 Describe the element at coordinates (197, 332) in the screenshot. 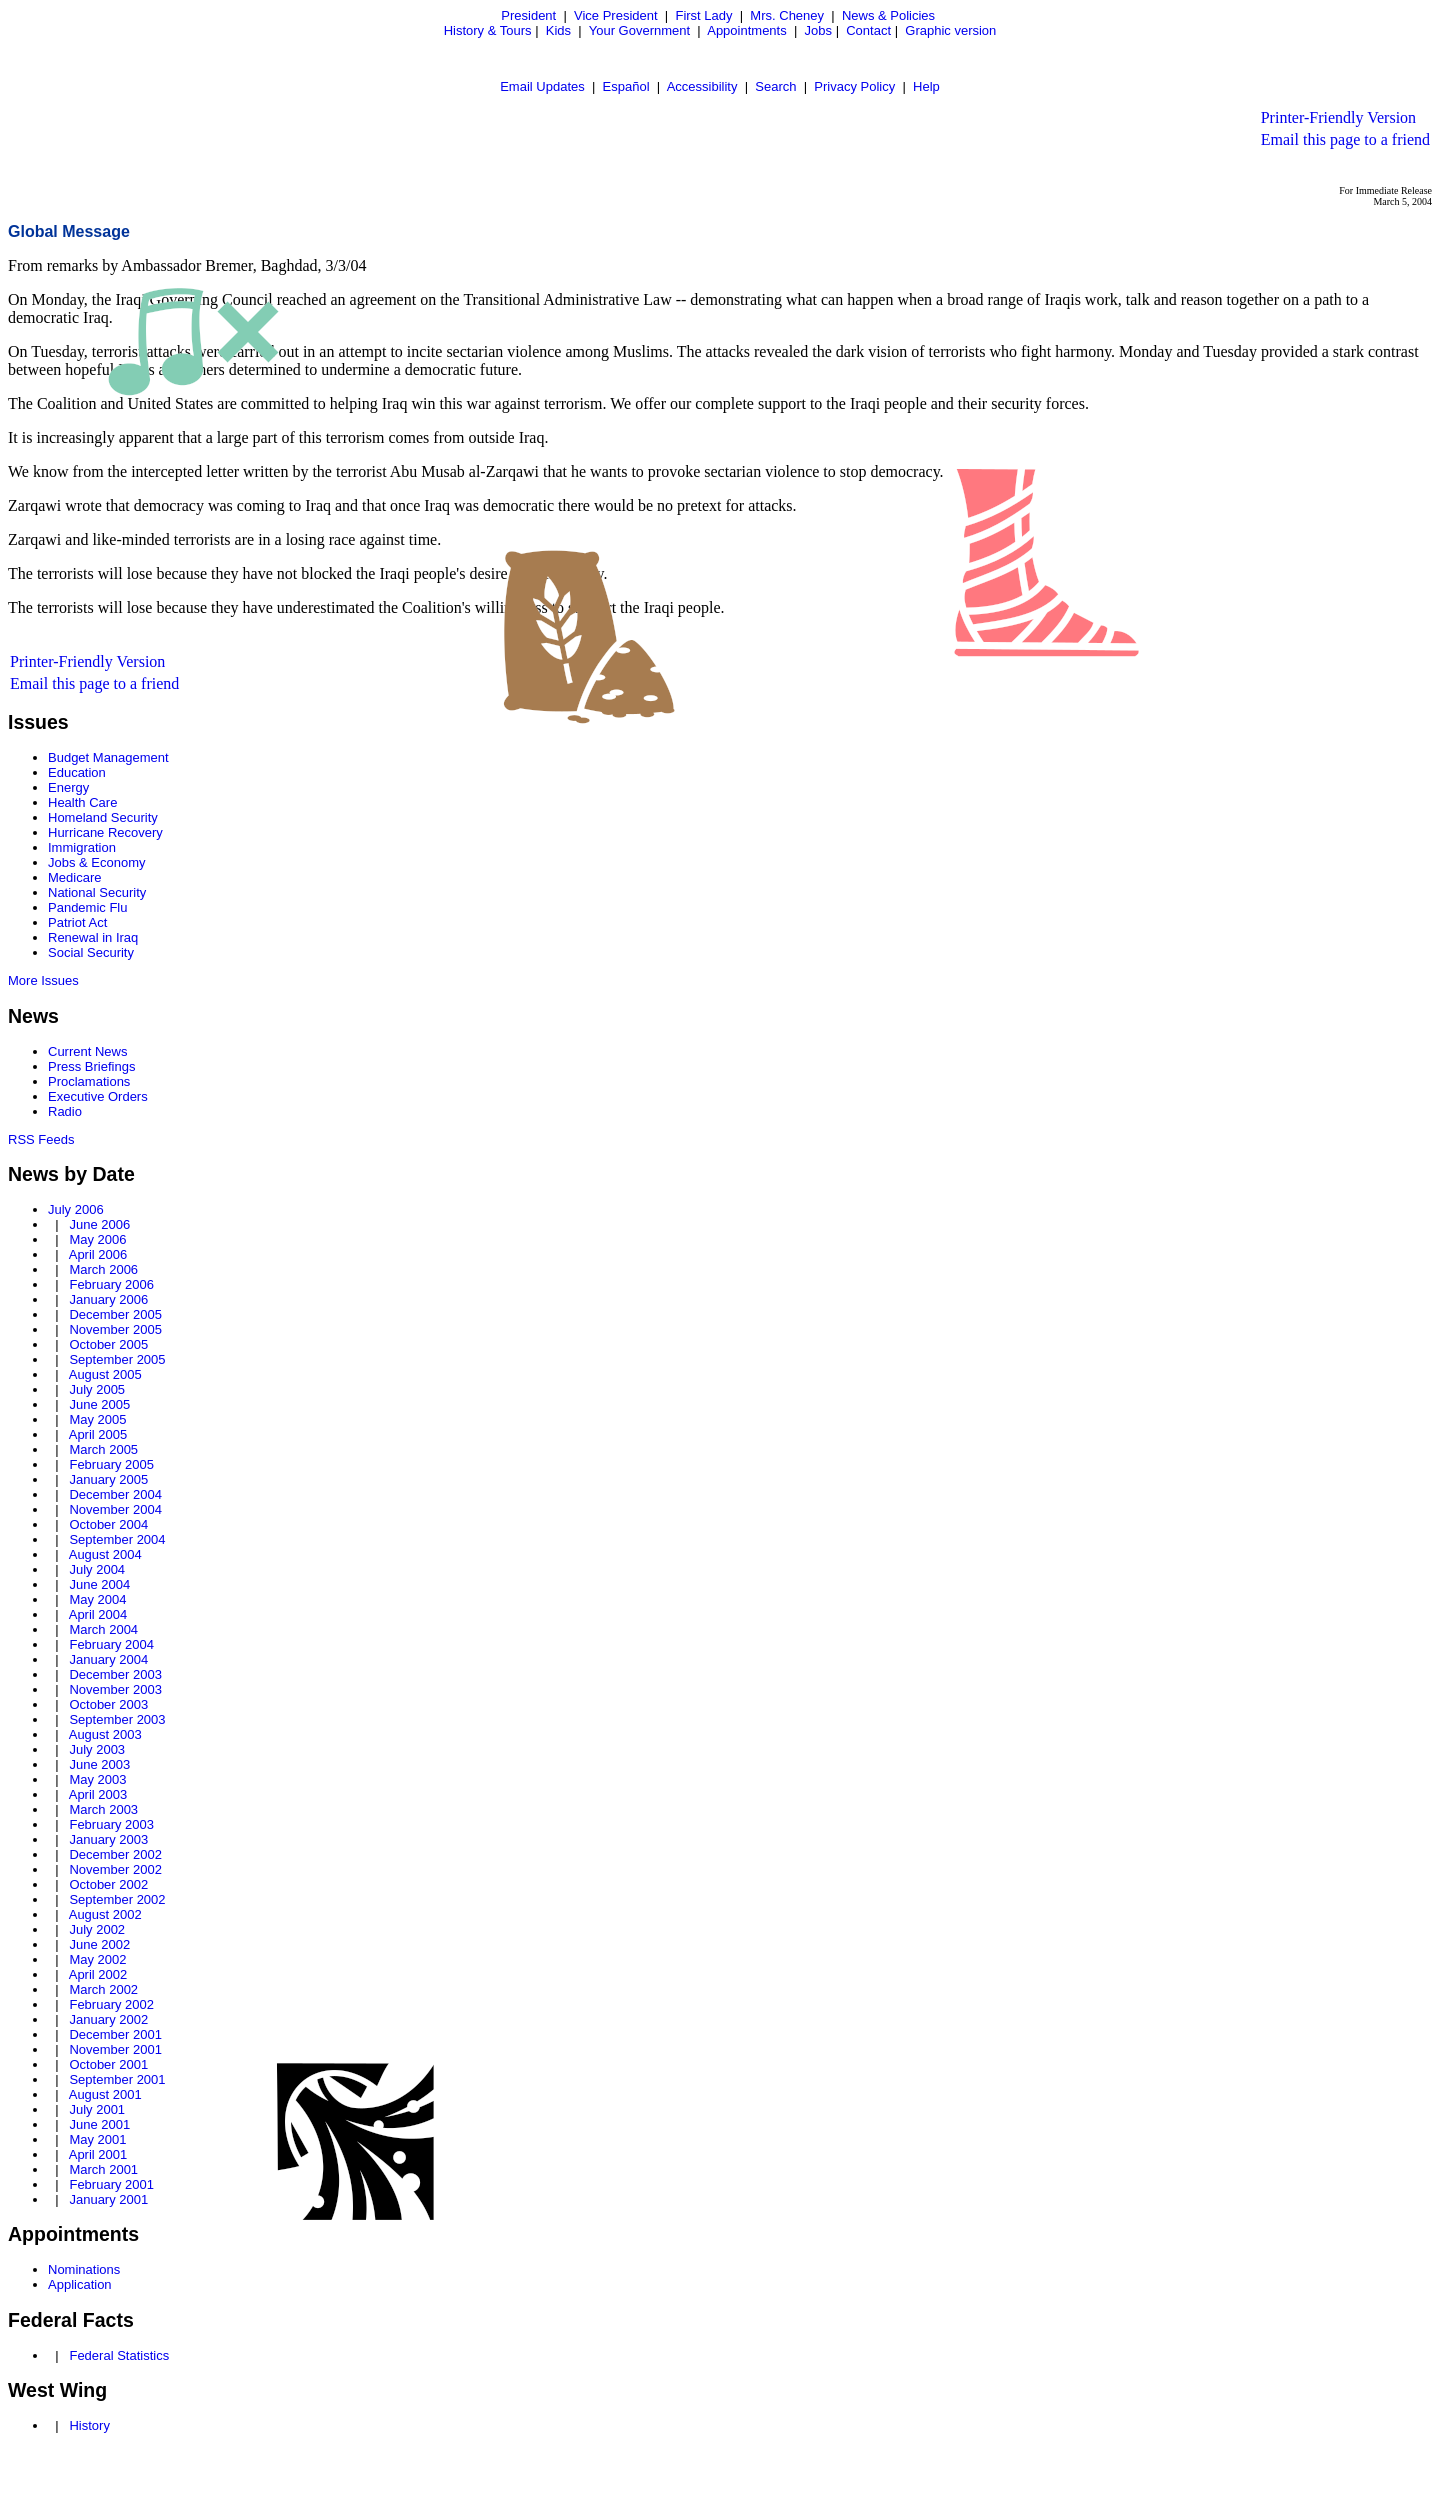

I see `mute music or audio` at that location.